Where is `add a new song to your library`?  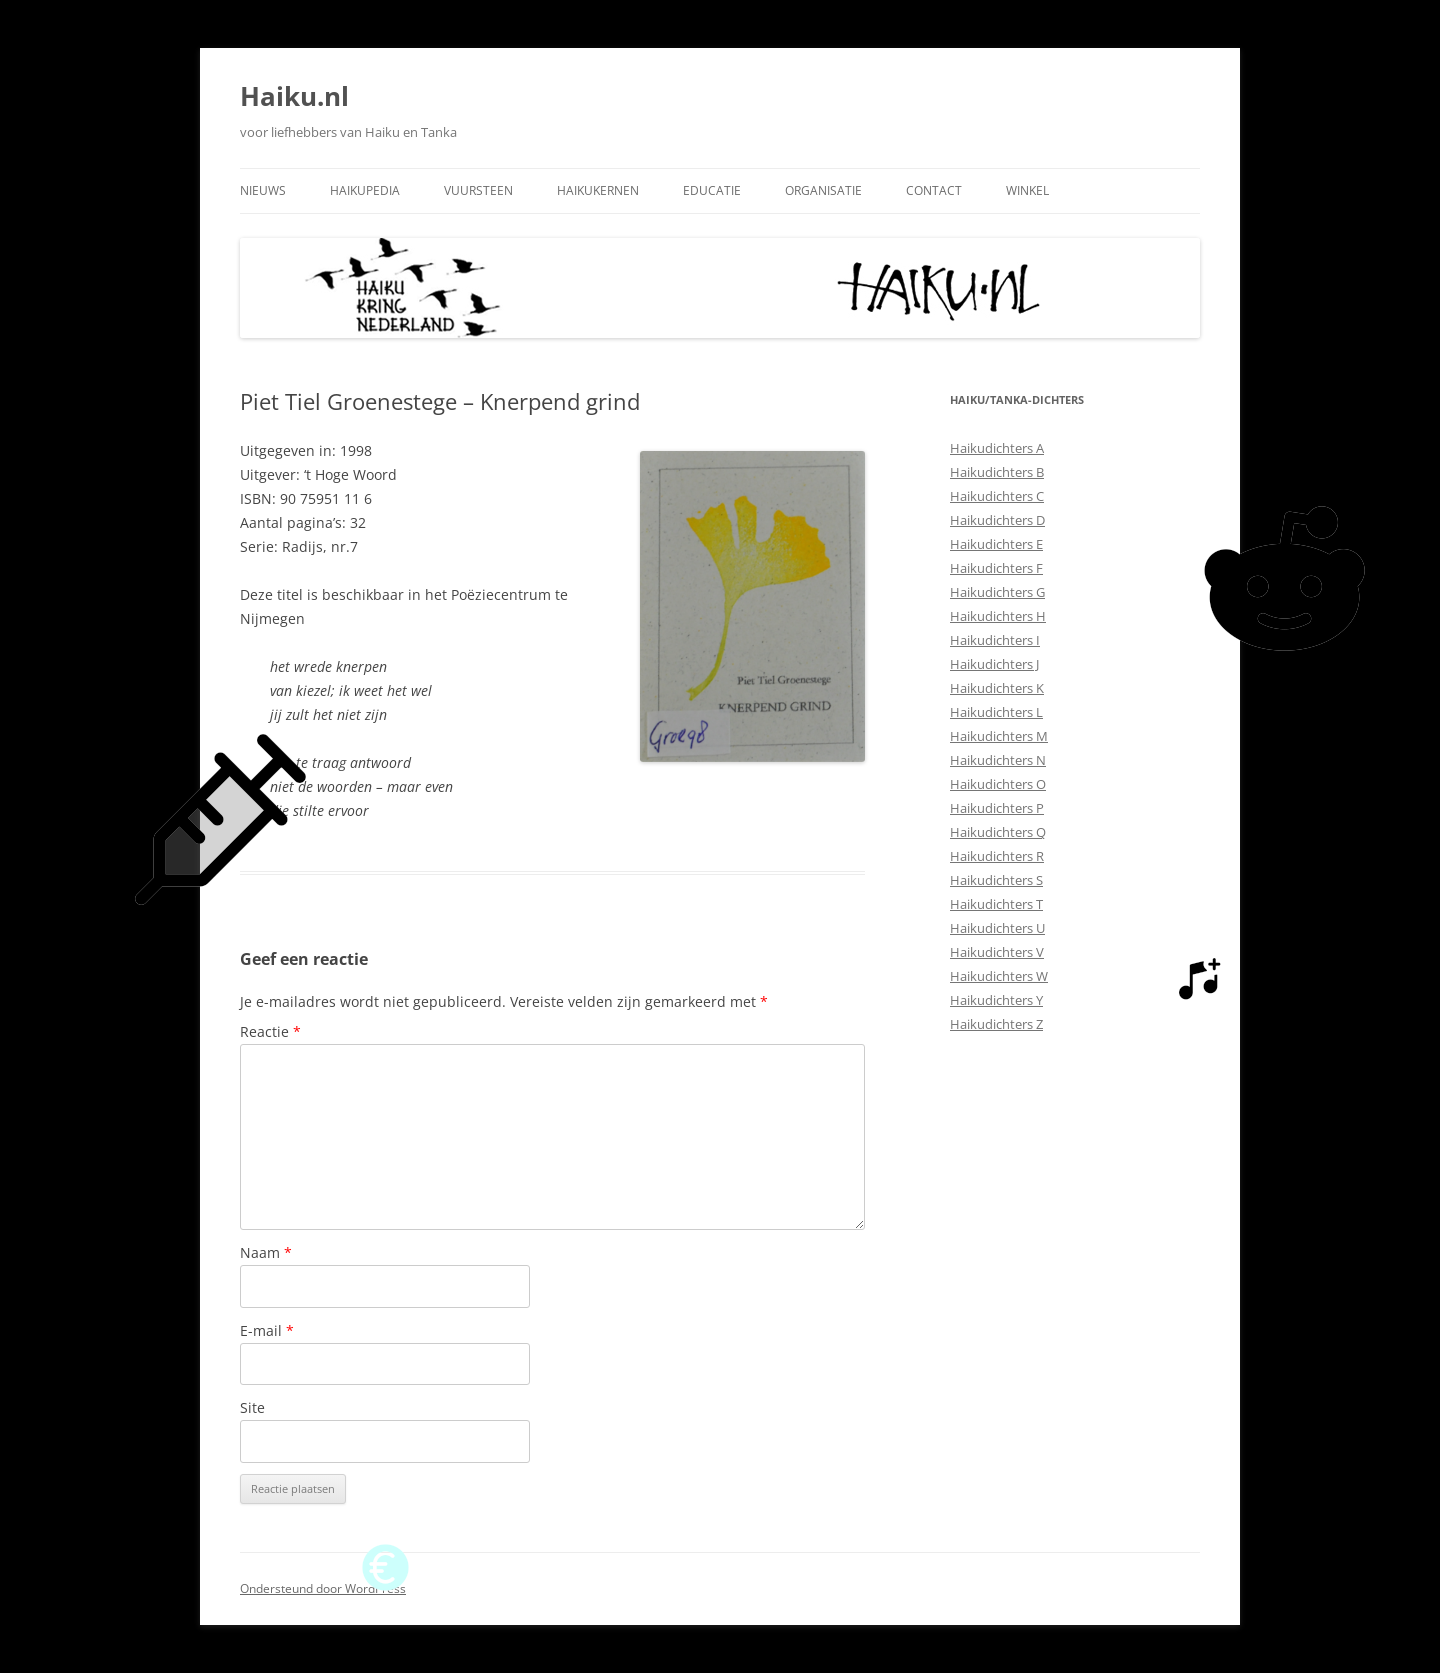
add a new song to your library is located at coordinates (1200, 979).